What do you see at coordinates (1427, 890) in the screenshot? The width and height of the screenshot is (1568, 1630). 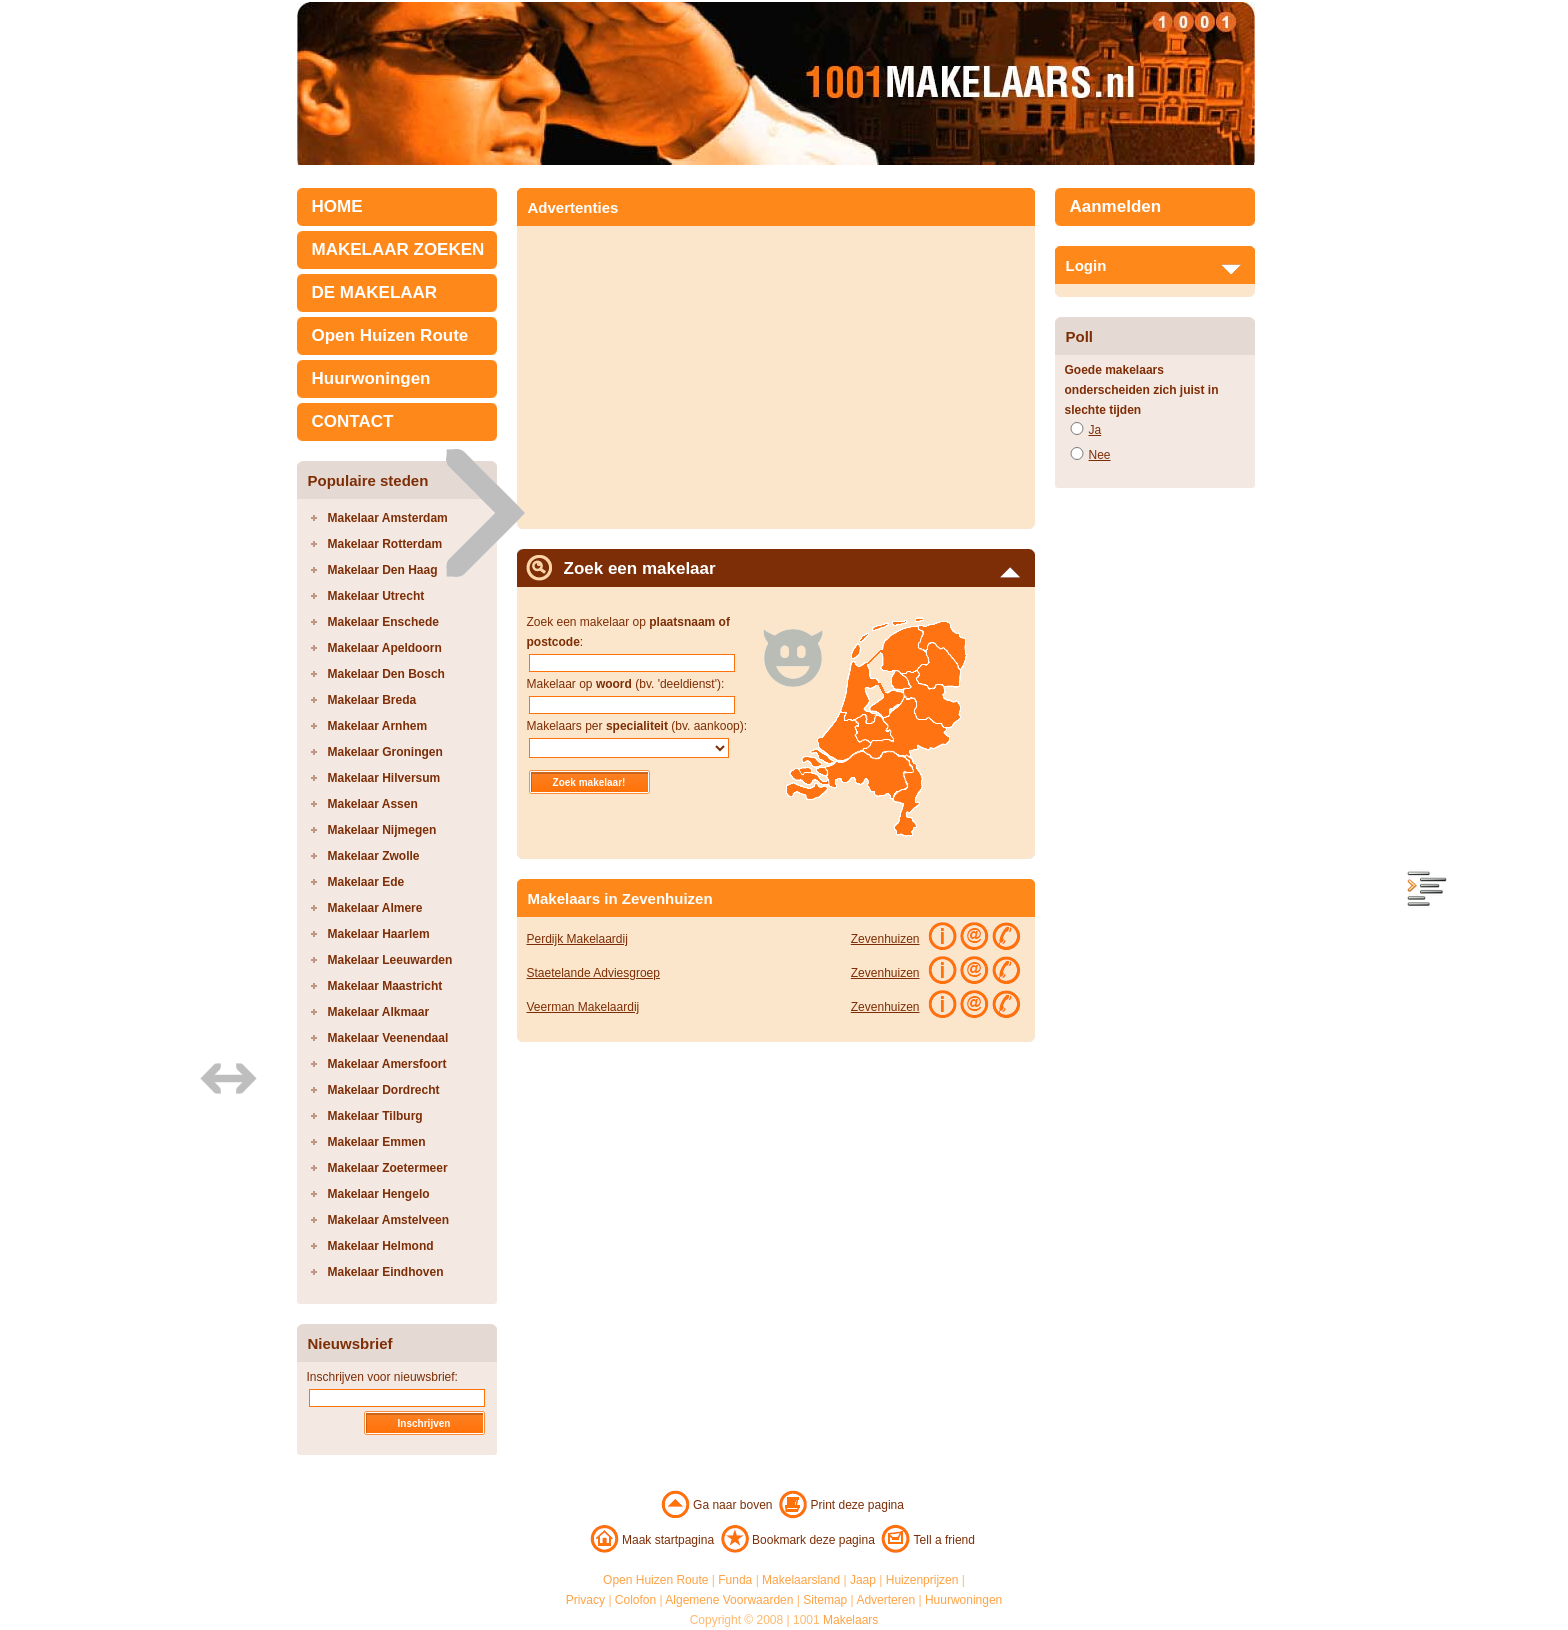 I see `increase text indentation` at bounding box center [1427, 890].